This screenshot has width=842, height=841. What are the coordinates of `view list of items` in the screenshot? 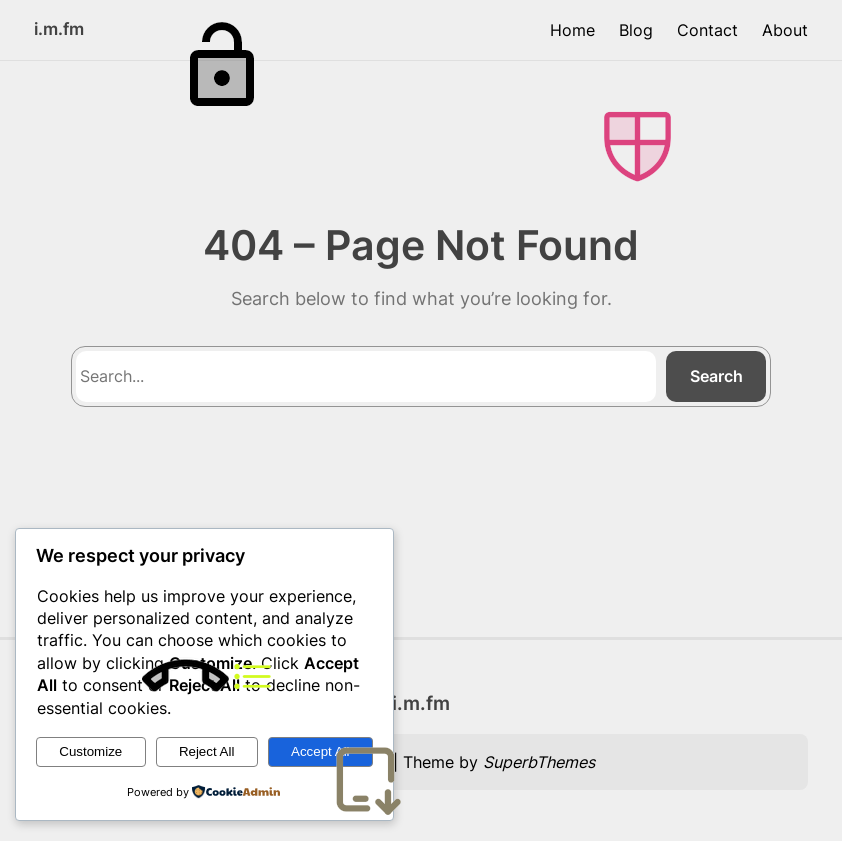 It's located at (252, 676).